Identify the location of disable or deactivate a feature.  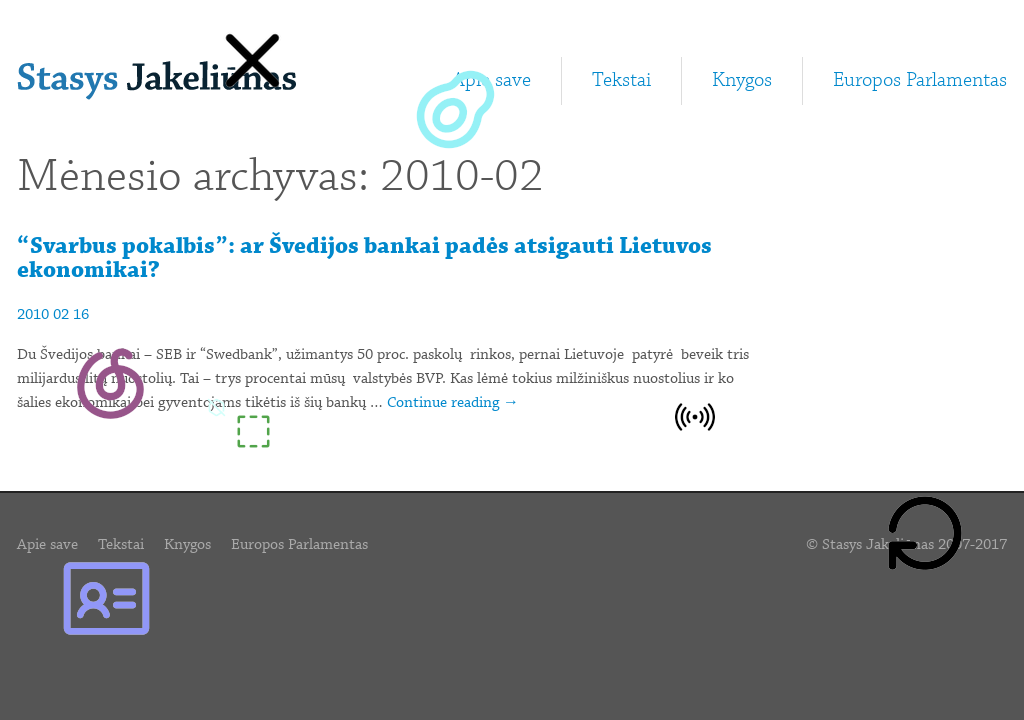
(216, 407).